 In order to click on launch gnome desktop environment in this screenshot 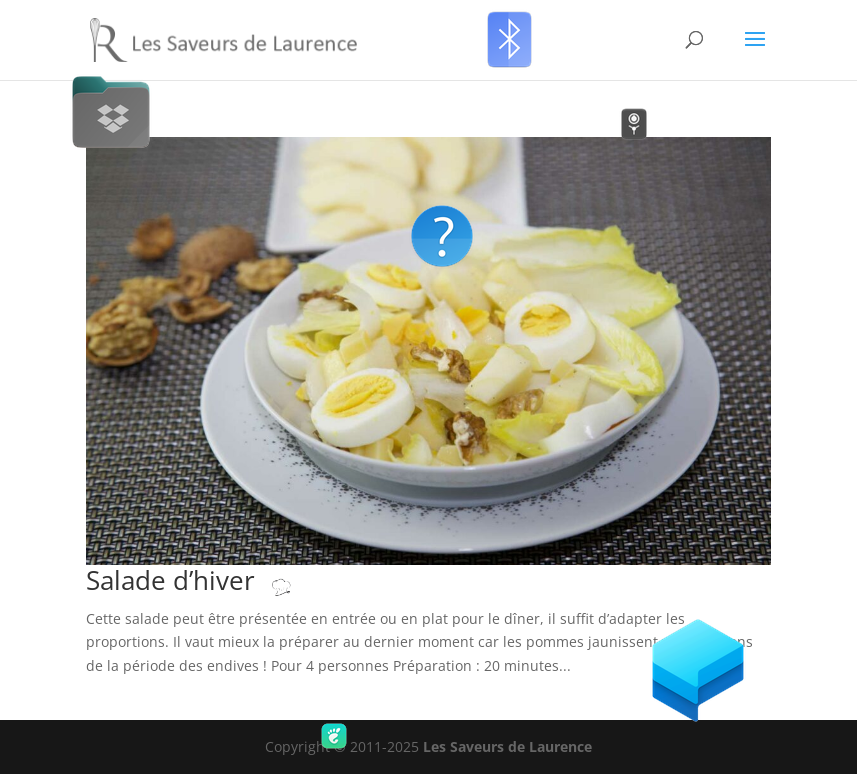, I will do `click(334, 736)`.